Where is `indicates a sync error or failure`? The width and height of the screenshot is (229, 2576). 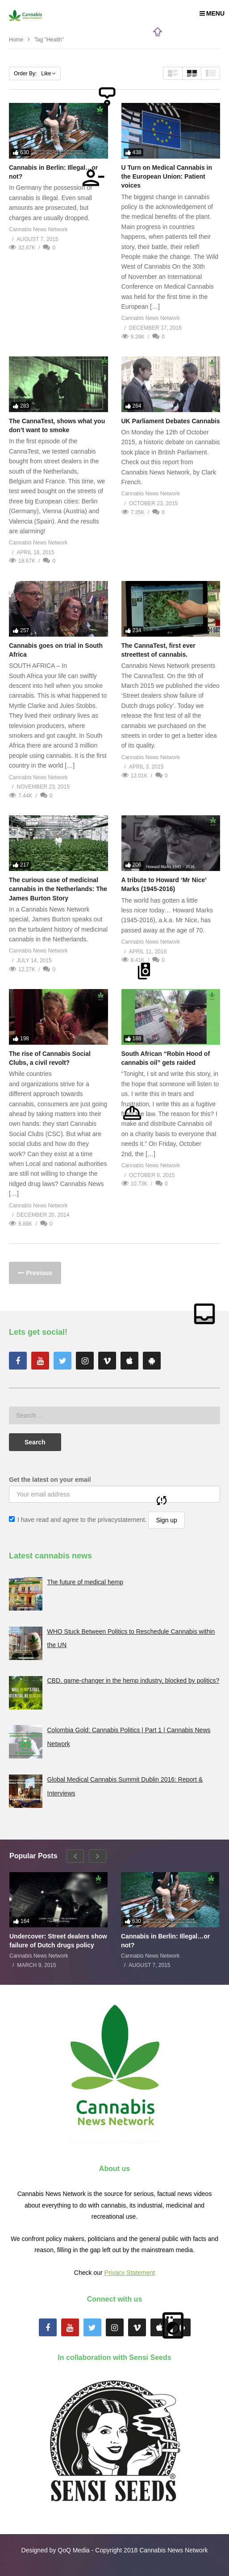
indicates a sync error or failure is located at coordinates (162, 1501).